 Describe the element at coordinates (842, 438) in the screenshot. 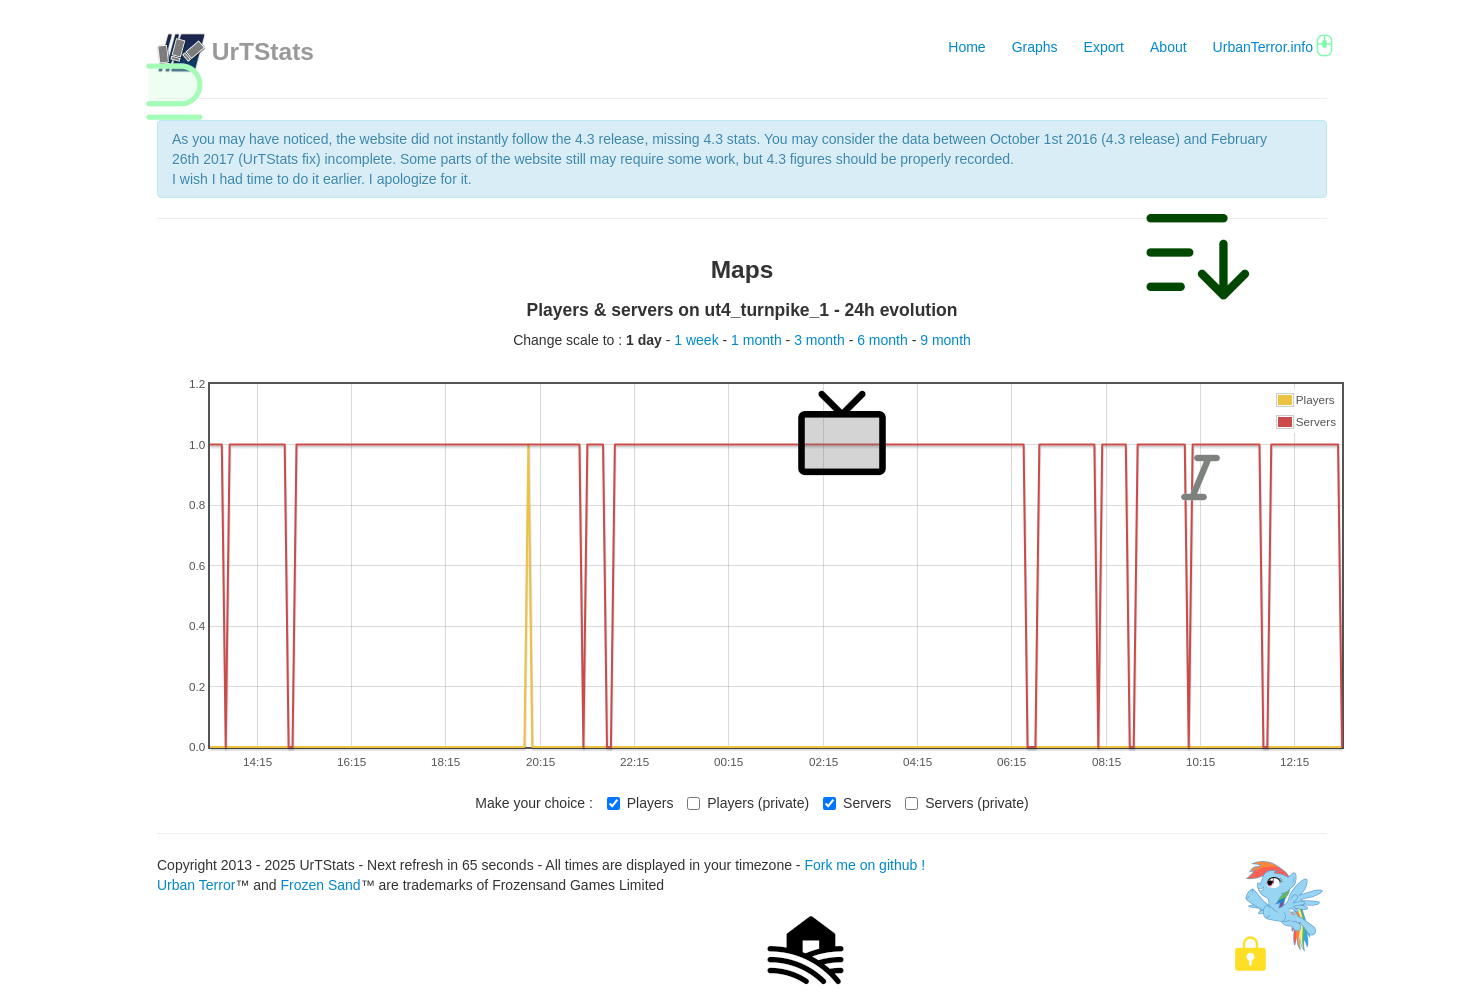

I see `access TV or video streaming features` at that location.